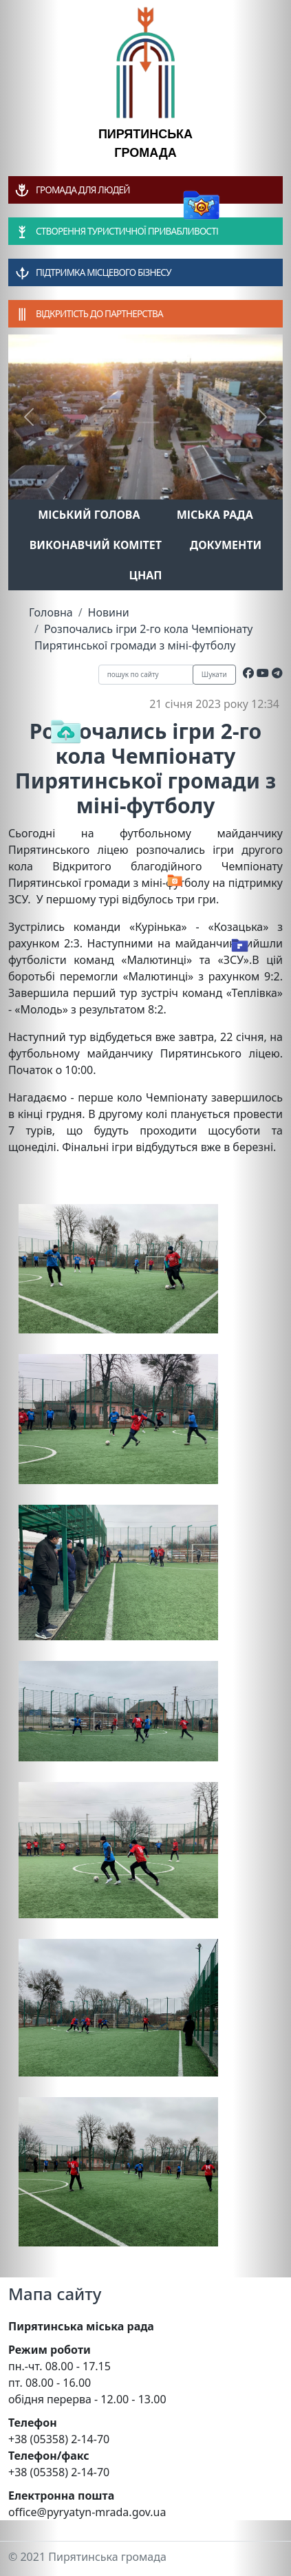  I want to click on open wondershare pdfelement documents folder, so click(239, 945).